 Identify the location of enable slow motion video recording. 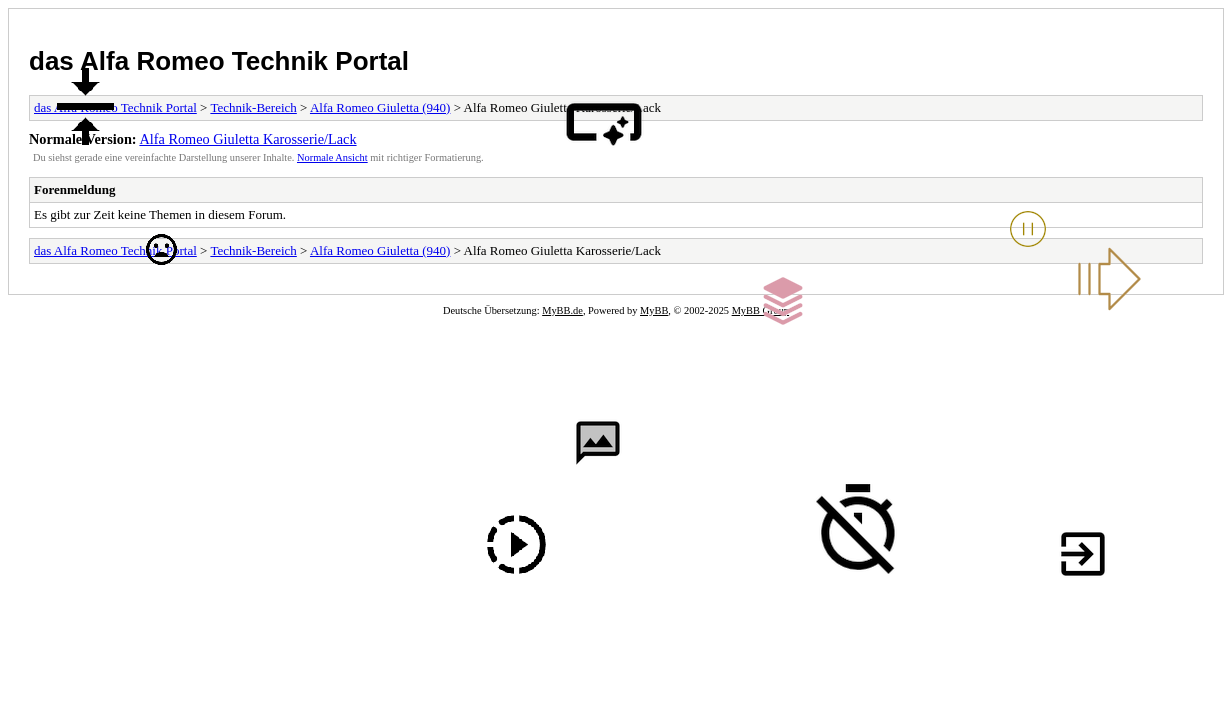
(516, 544).